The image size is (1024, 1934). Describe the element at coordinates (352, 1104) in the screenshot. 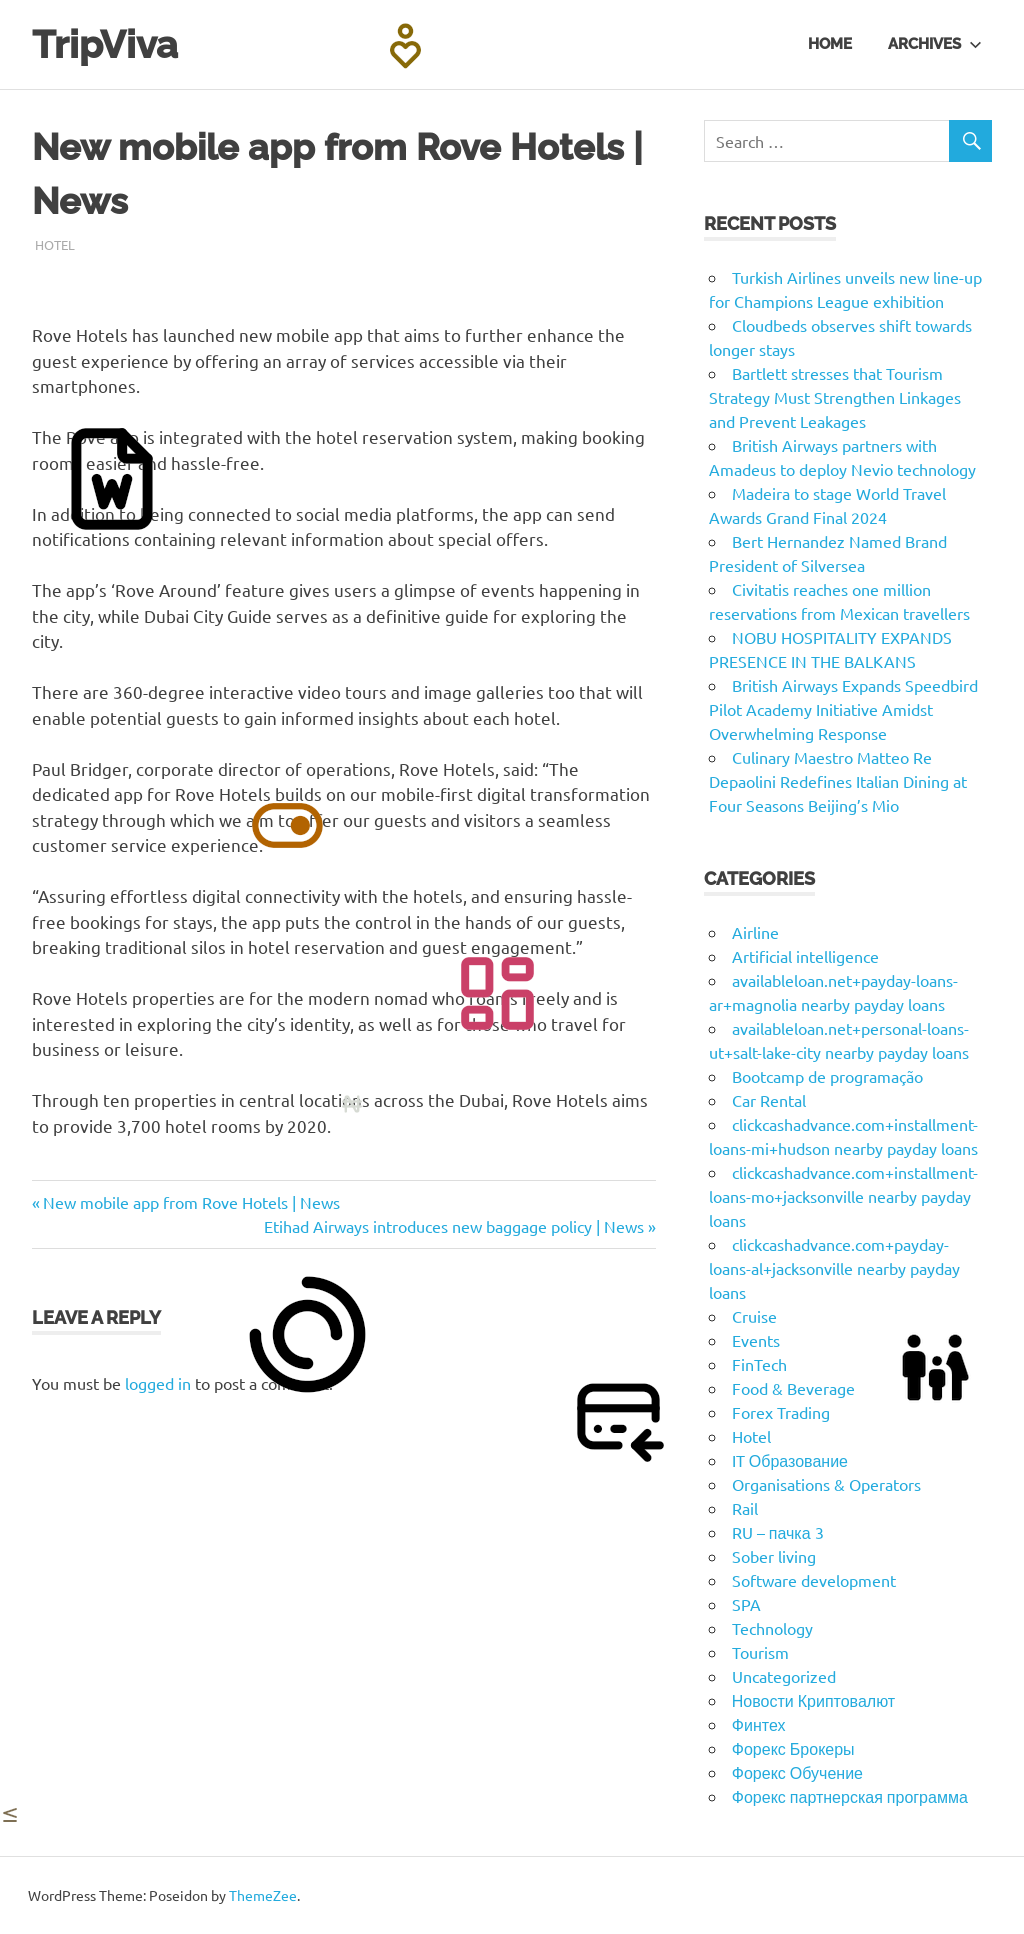

I see `indicates Nigerian naira currency` at that location.